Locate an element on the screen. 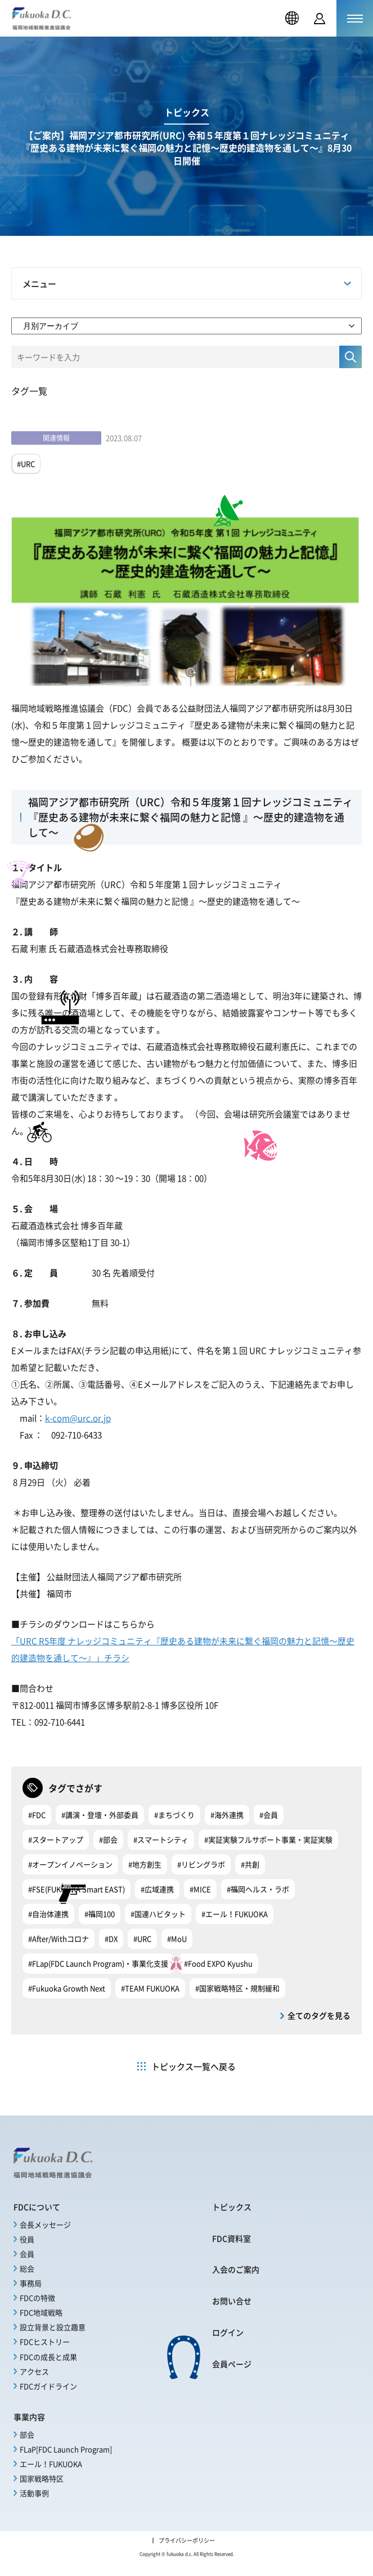  track cycling or biking activity is located at coordinates (39, 1132).